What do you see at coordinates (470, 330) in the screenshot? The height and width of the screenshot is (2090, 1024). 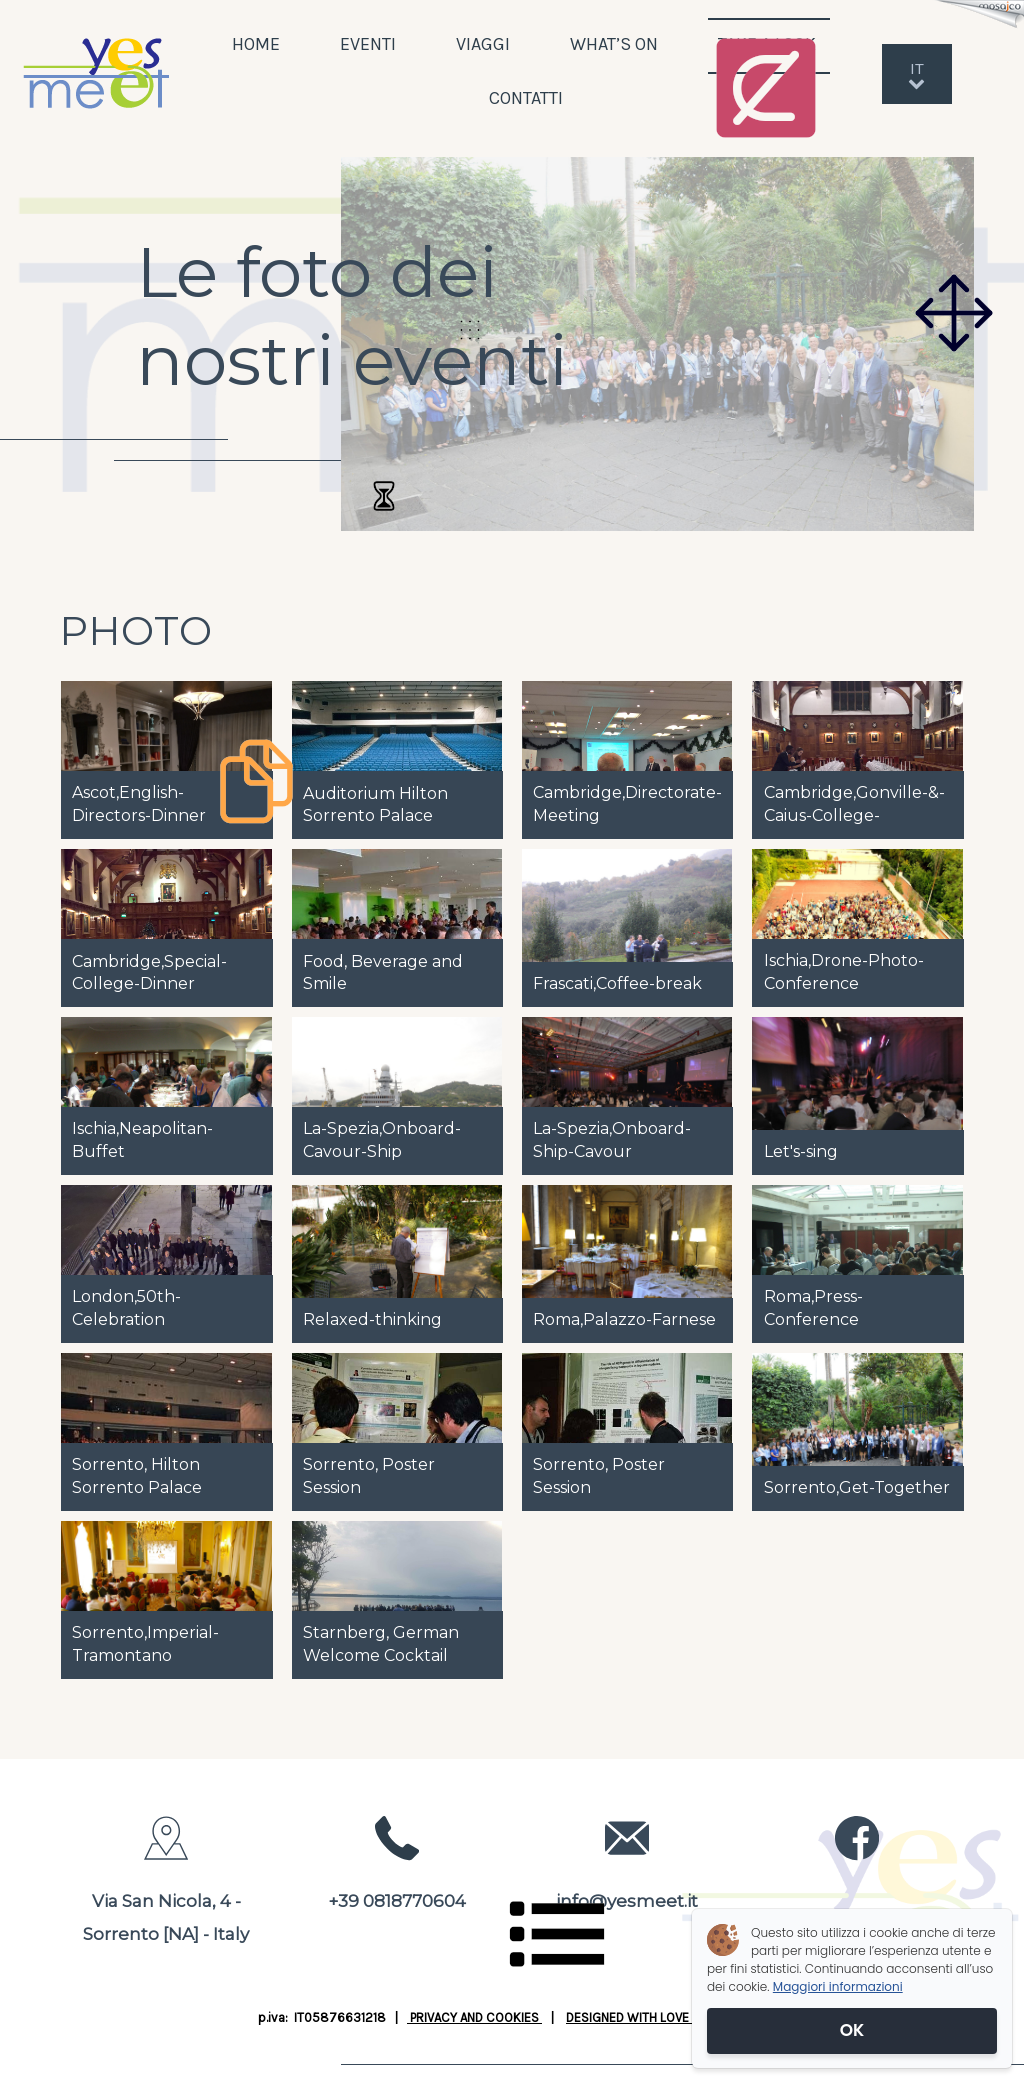 I see `open app drawer or launcher menu` at bounding box center [470, 330].